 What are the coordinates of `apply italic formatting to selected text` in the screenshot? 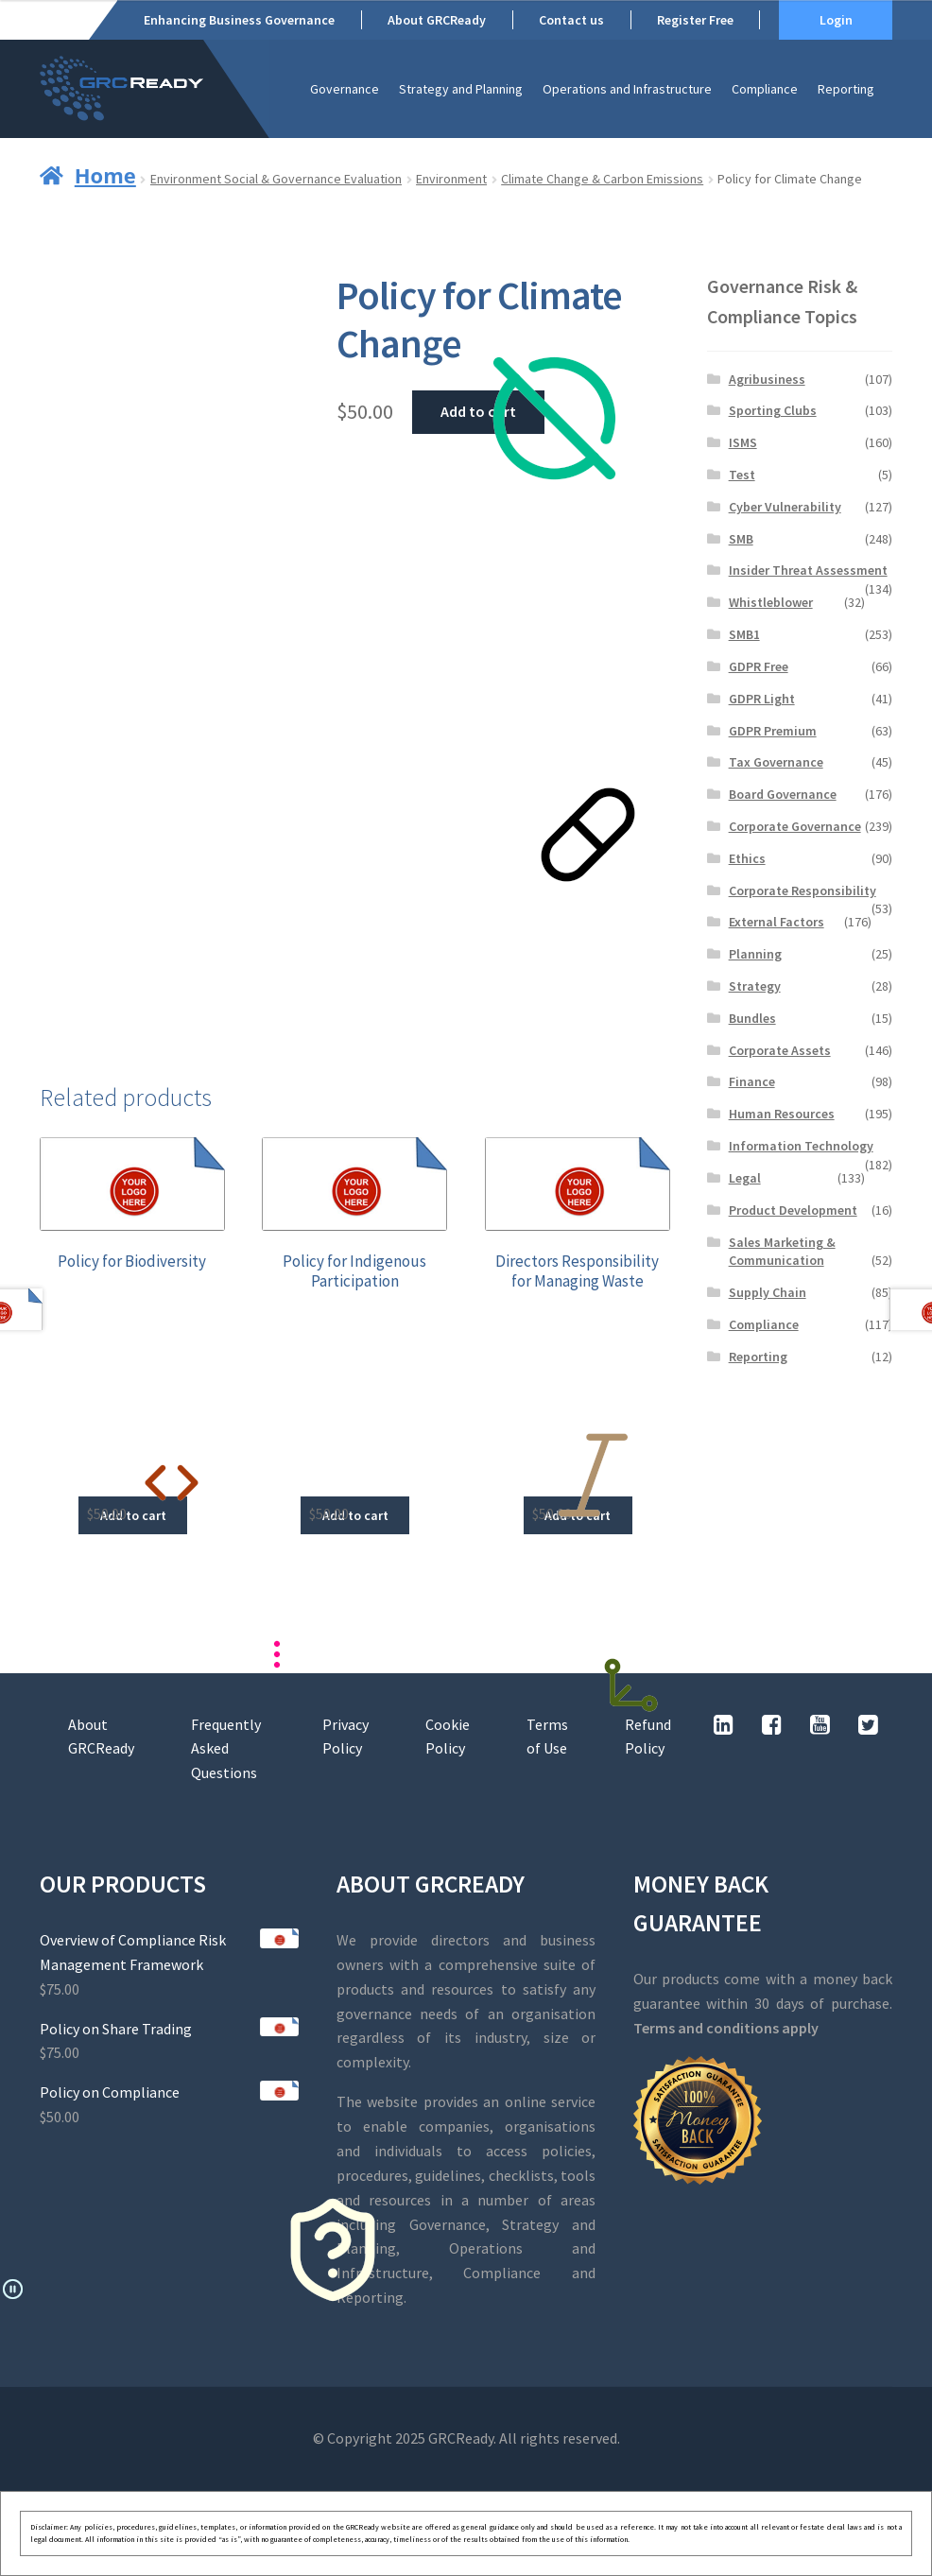 It's located at (593, 1475).